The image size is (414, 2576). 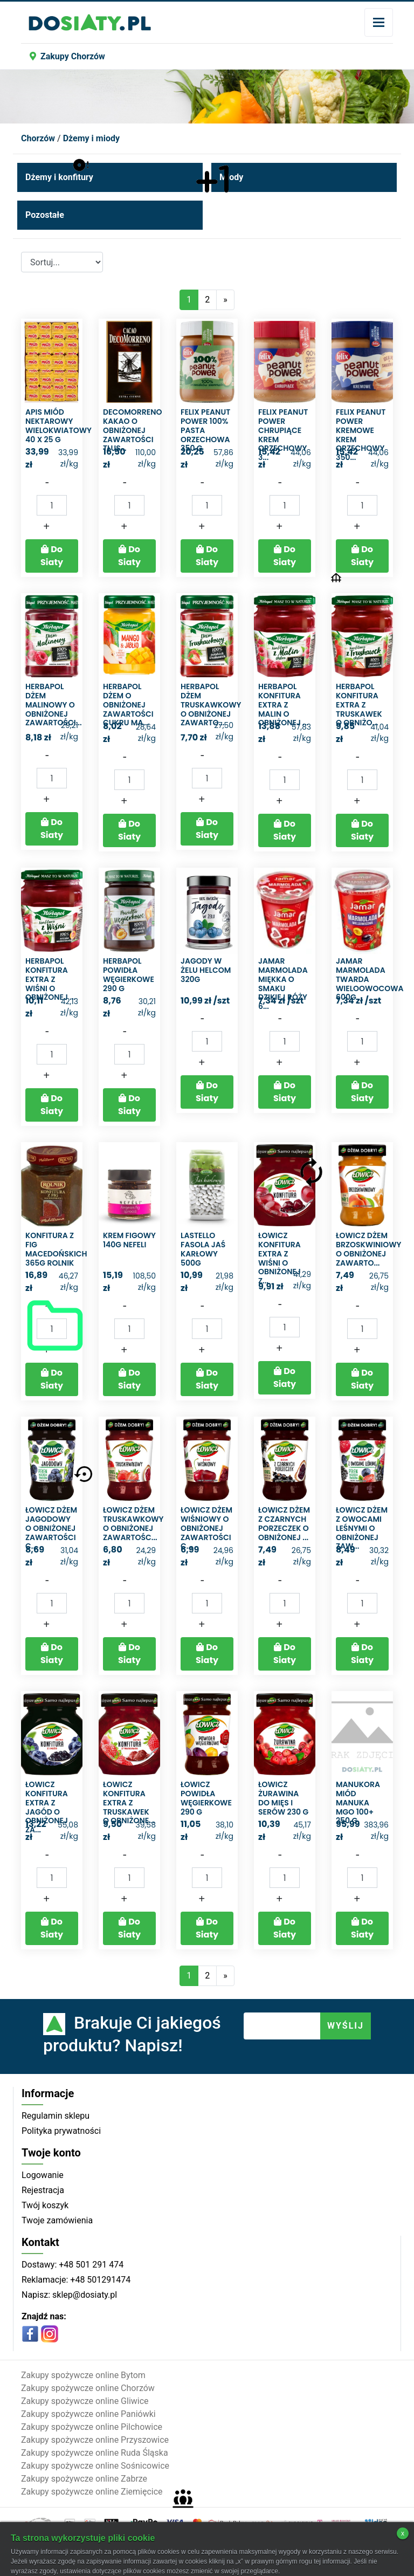 I want to click on refresh or reload content, so click(x=311, y=1172).